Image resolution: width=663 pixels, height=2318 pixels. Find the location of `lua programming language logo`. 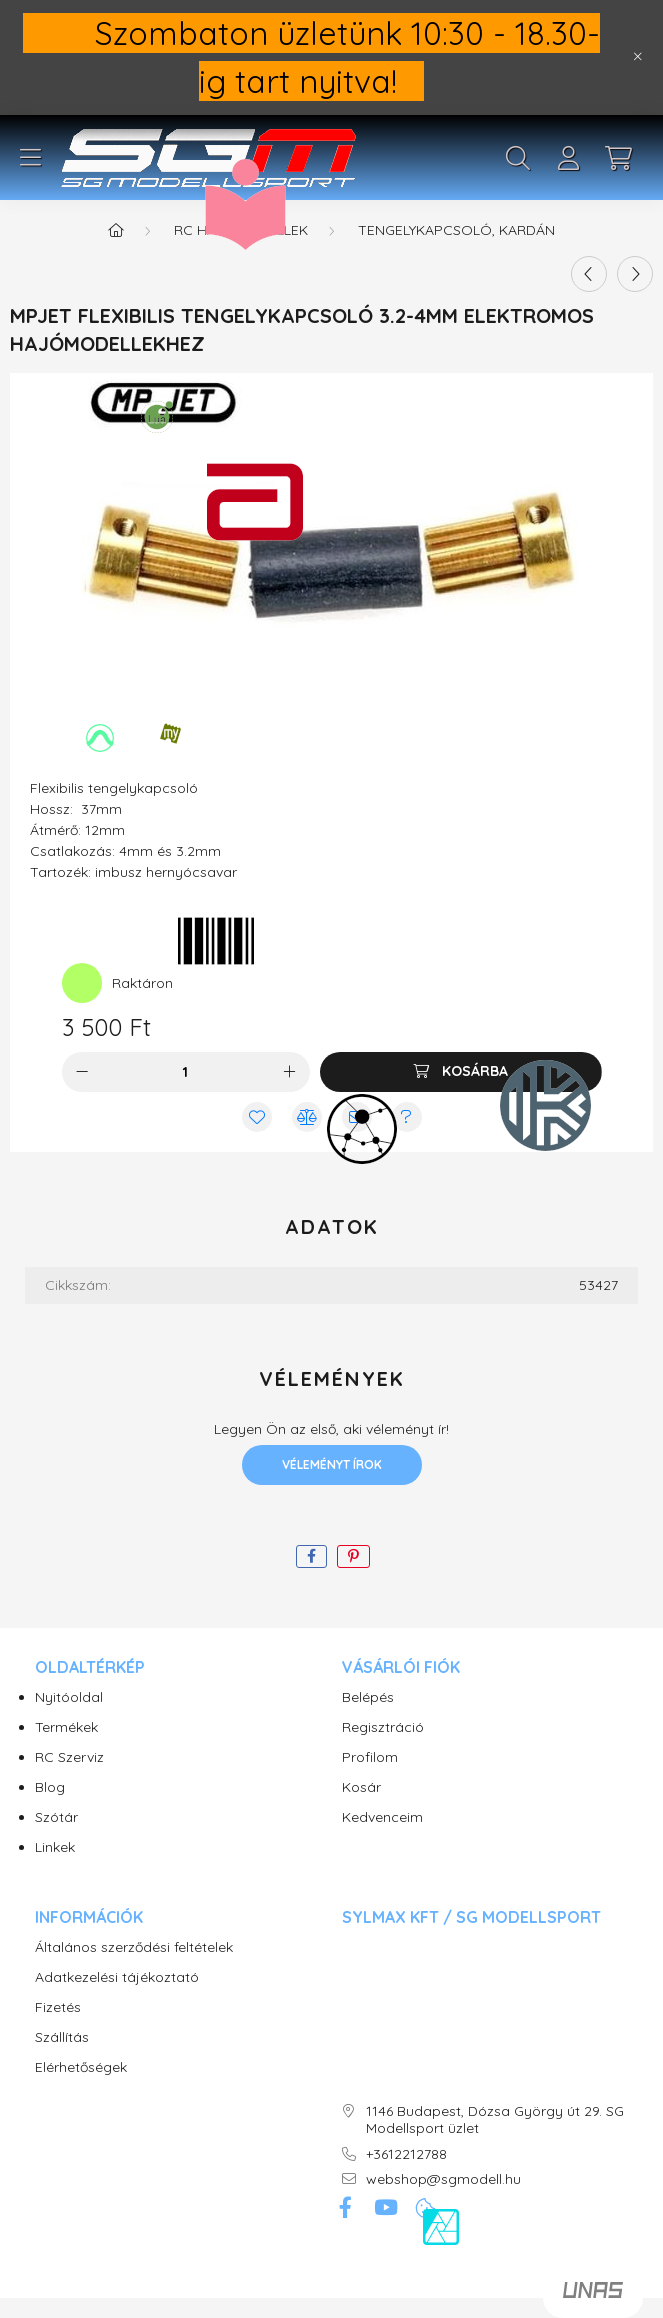

lua programming language logo is located at coordinates (157, 417).